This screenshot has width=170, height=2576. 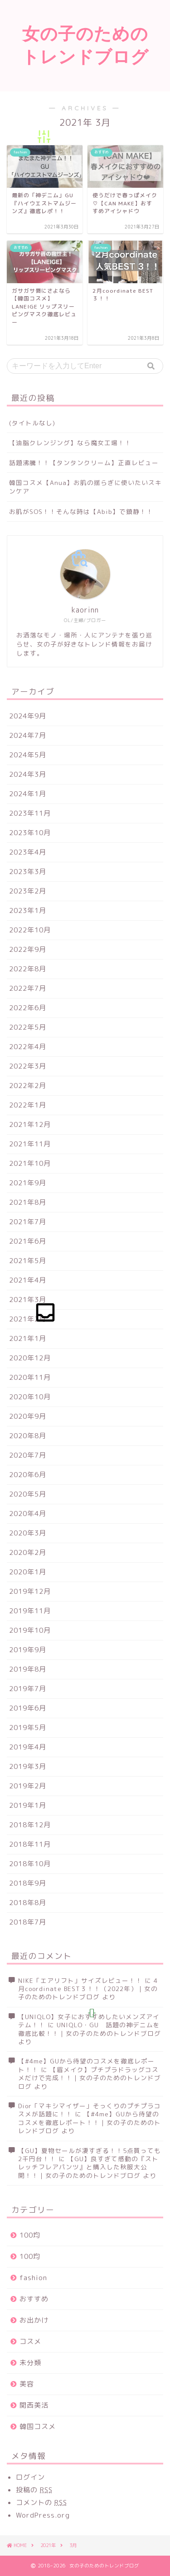 What do you see at coordinates (78, 558) in the screenshot?
I see `search your shopping bag or cart` at bounding box center [78, 558].